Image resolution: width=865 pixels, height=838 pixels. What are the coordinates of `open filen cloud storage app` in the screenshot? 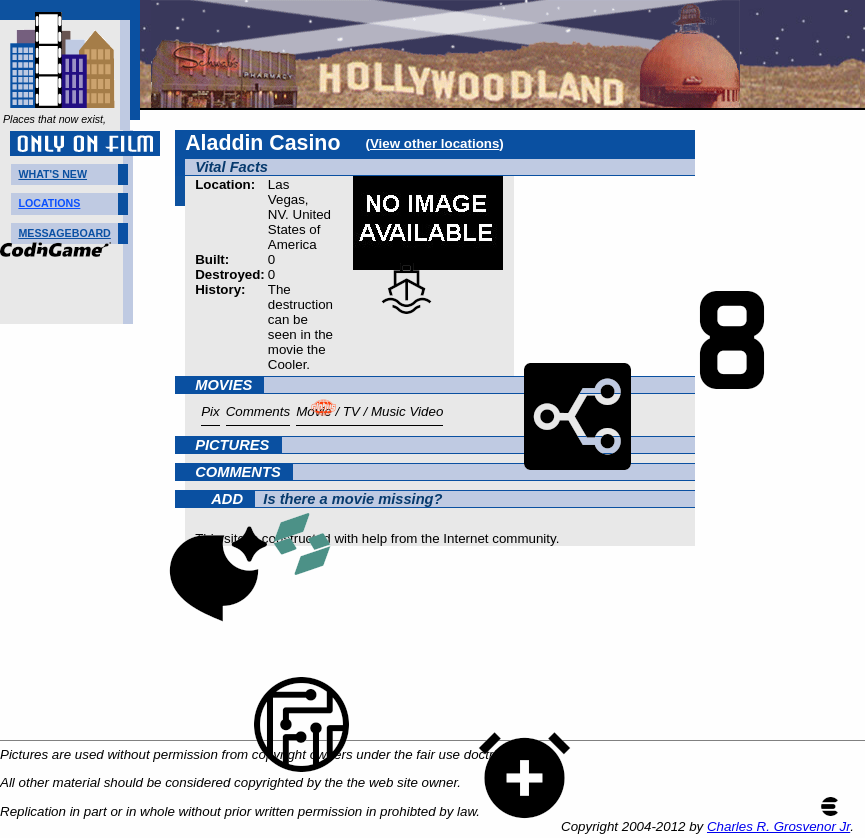 It's located at (301, 724).